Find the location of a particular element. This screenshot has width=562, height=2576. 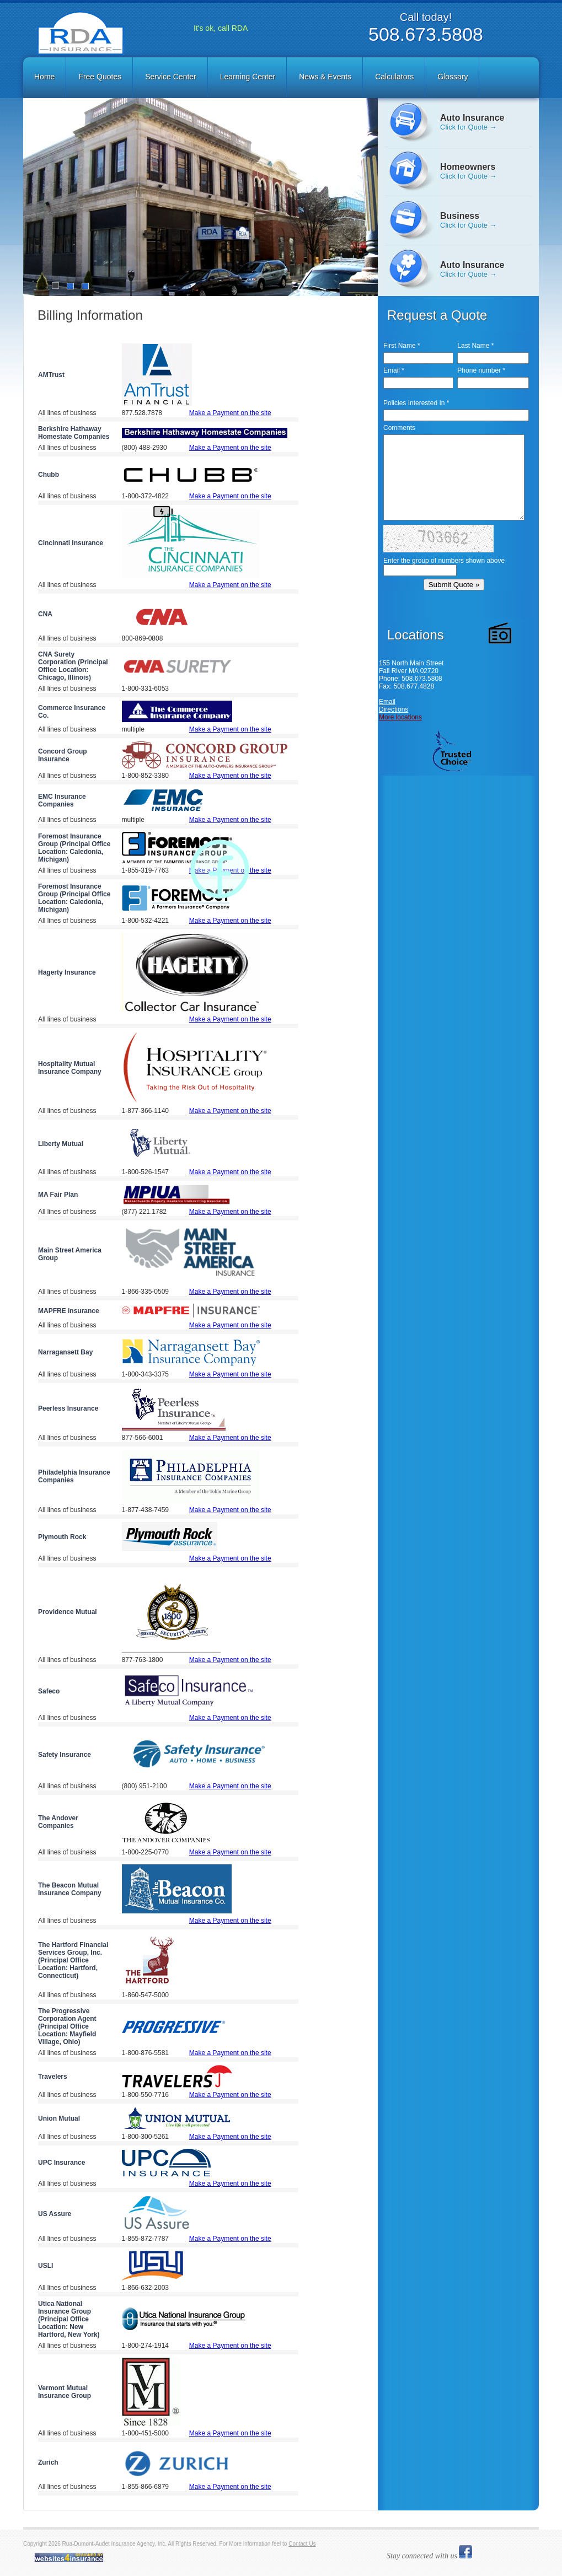

link to facebook profile or page is located at coordinates (220, 869).